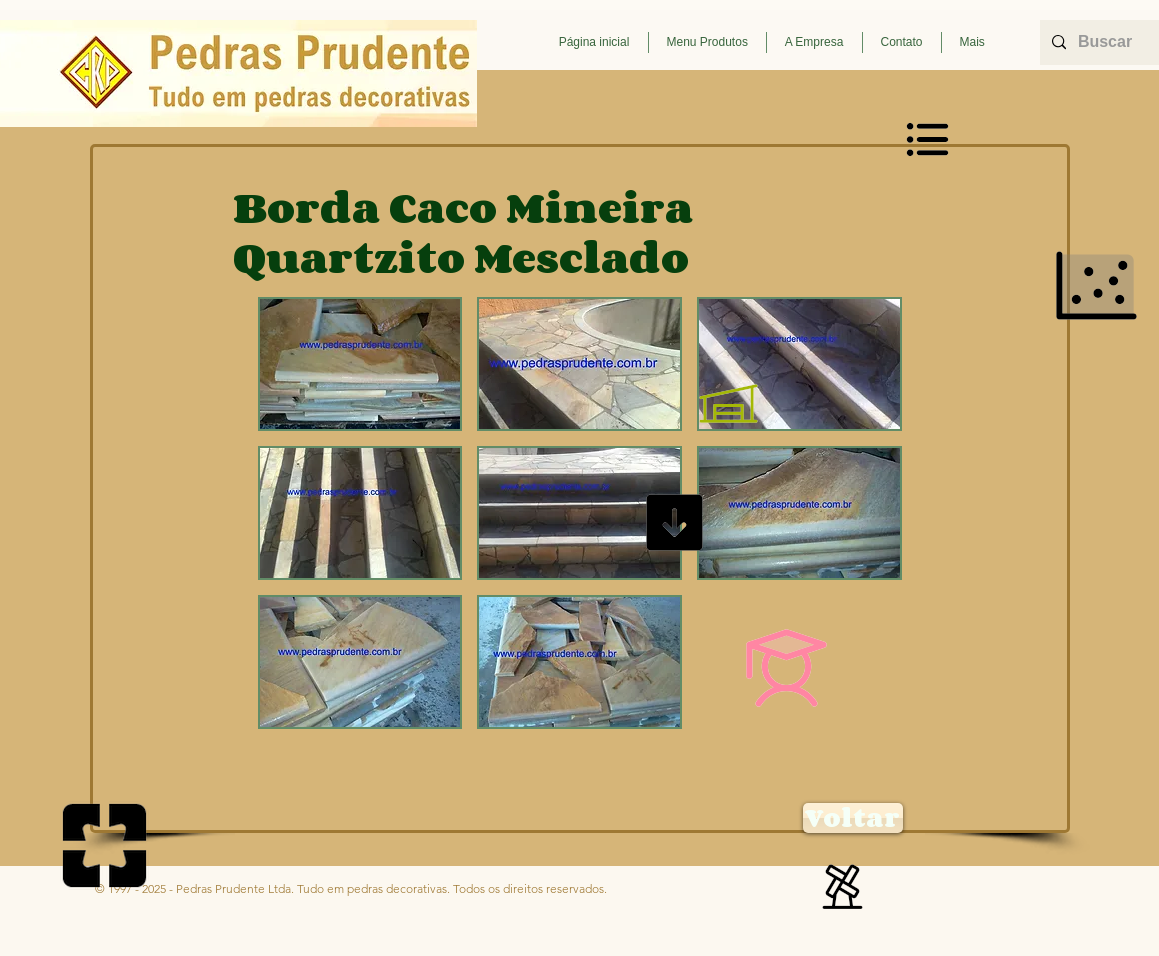 Image resolution: width=1159 pixels, height=956 pixels. Describe the element at coordinates (842, 887) in the screenshot. I see `indicates wind or renewable energy settings` at that location.